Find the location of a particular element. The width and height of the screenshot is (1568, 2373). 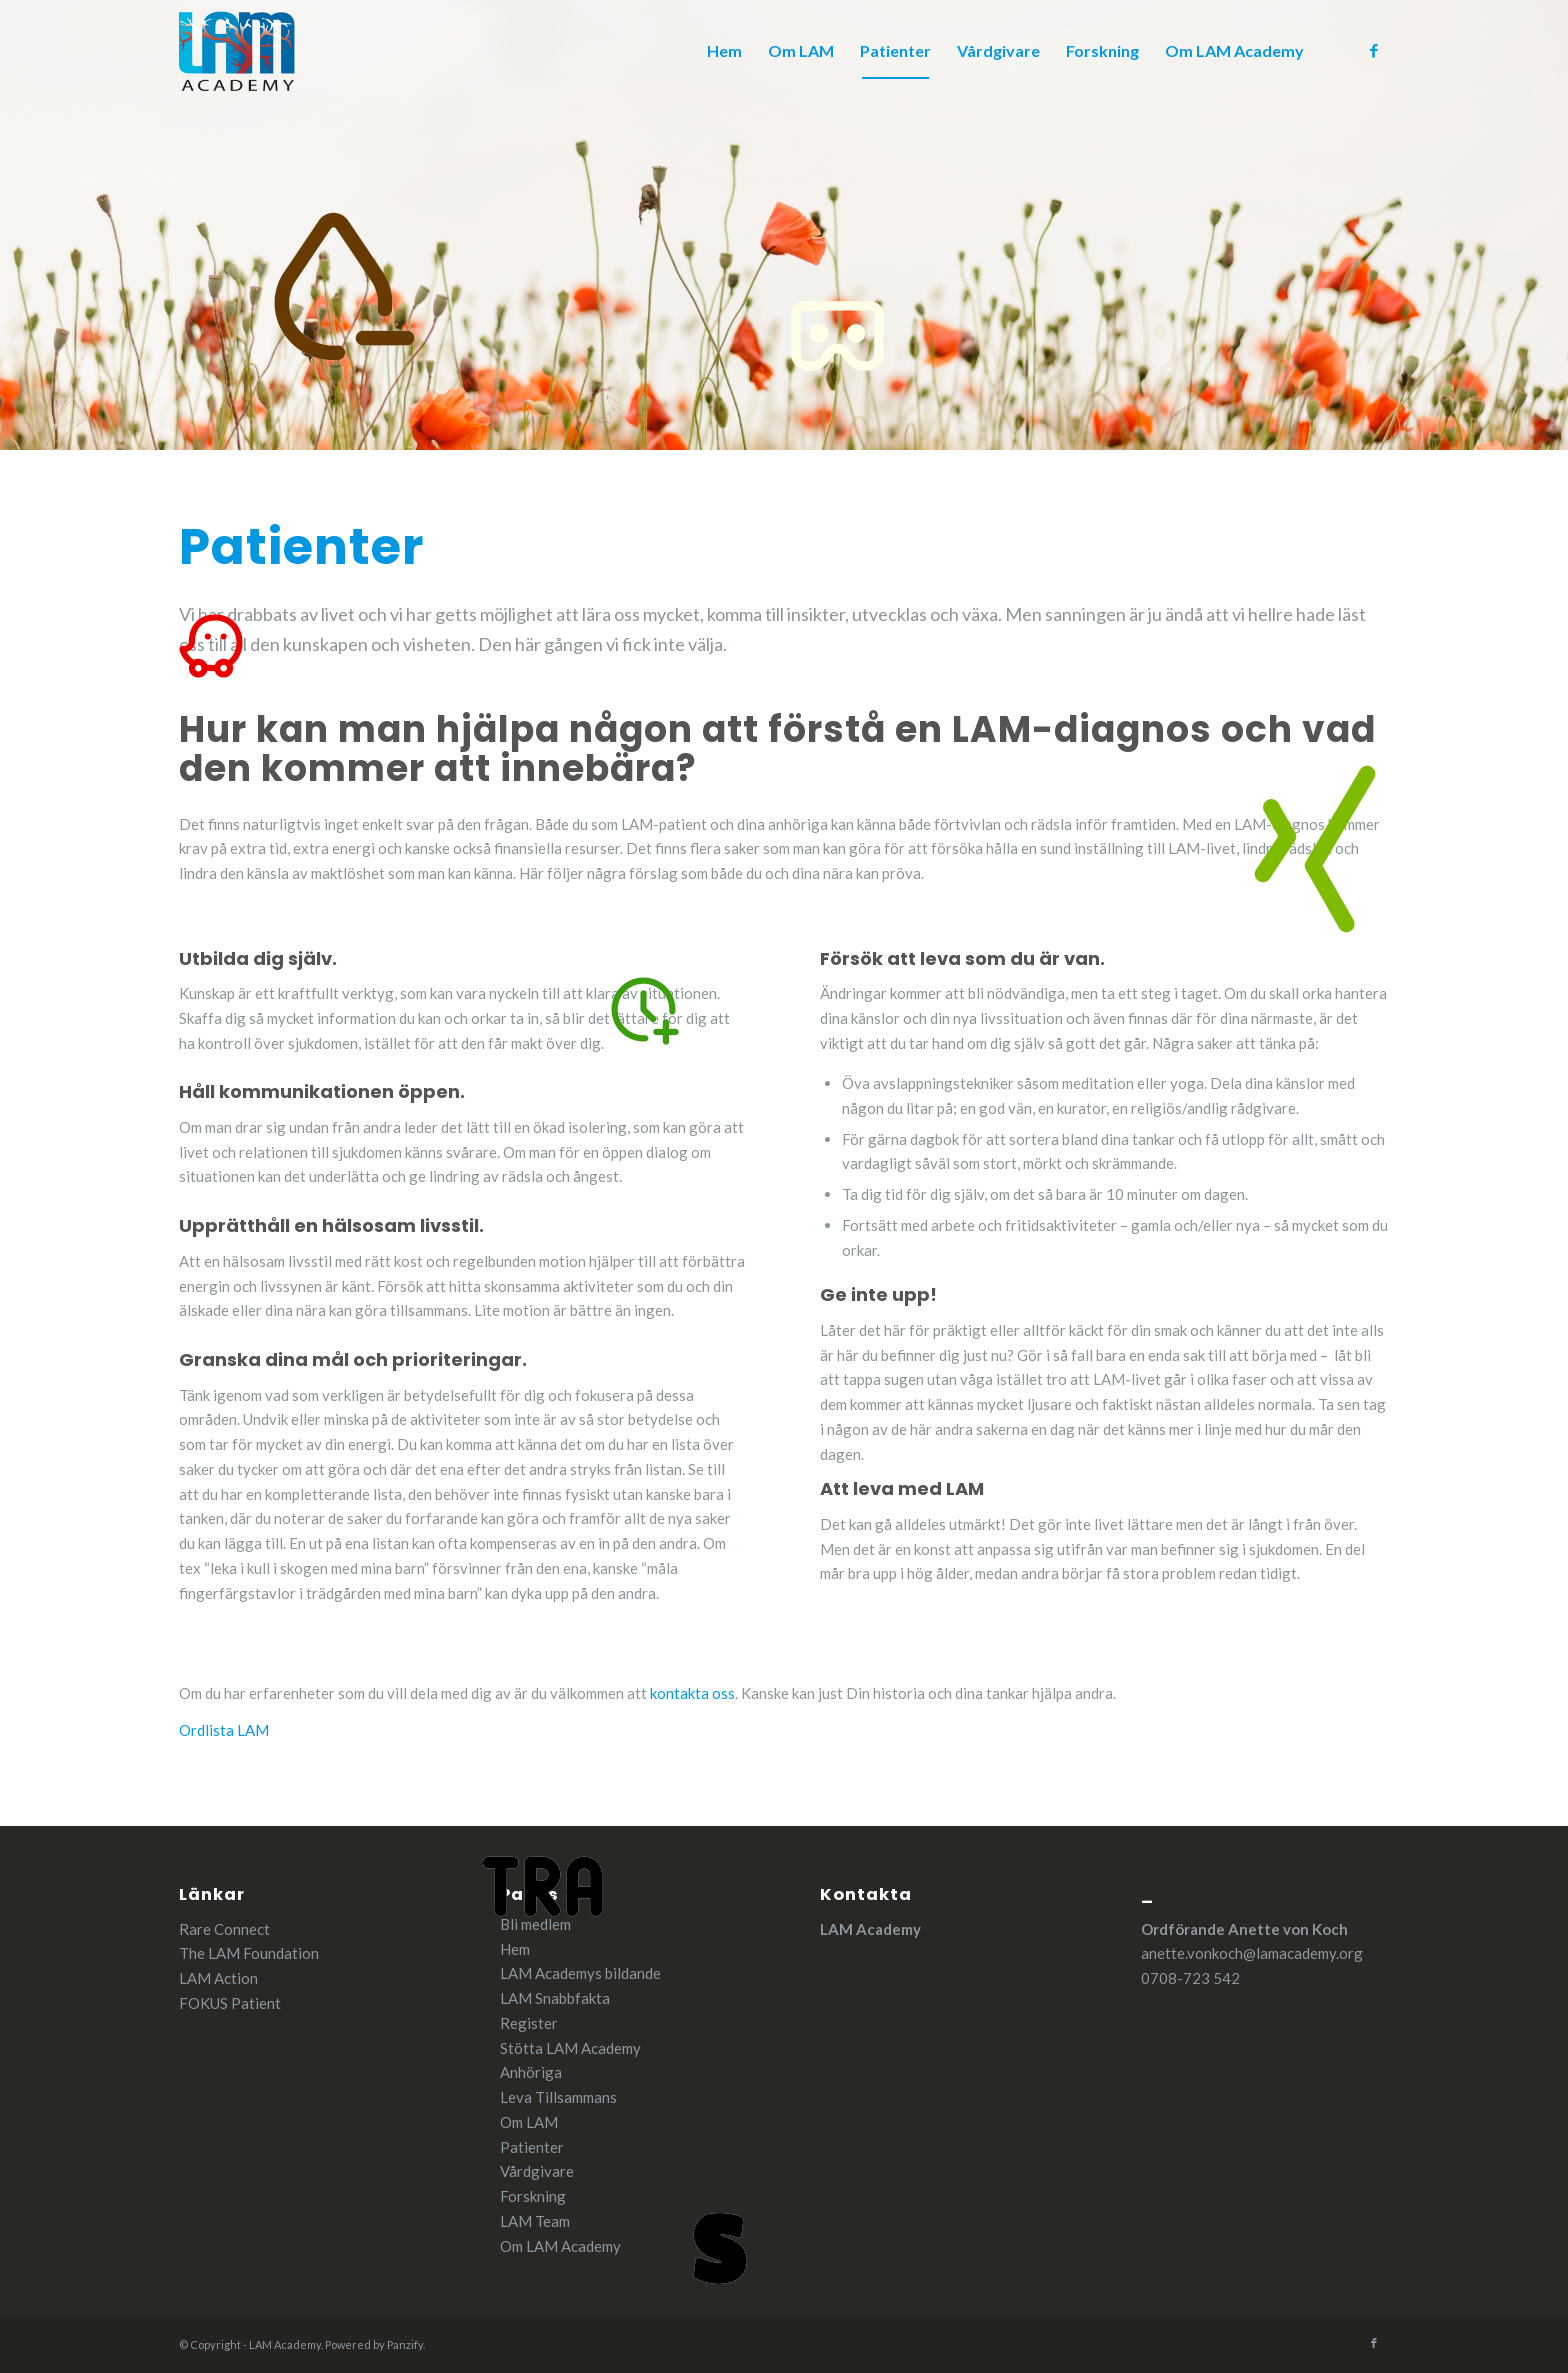

open waze navigation app is located at coordinates (211, 646).